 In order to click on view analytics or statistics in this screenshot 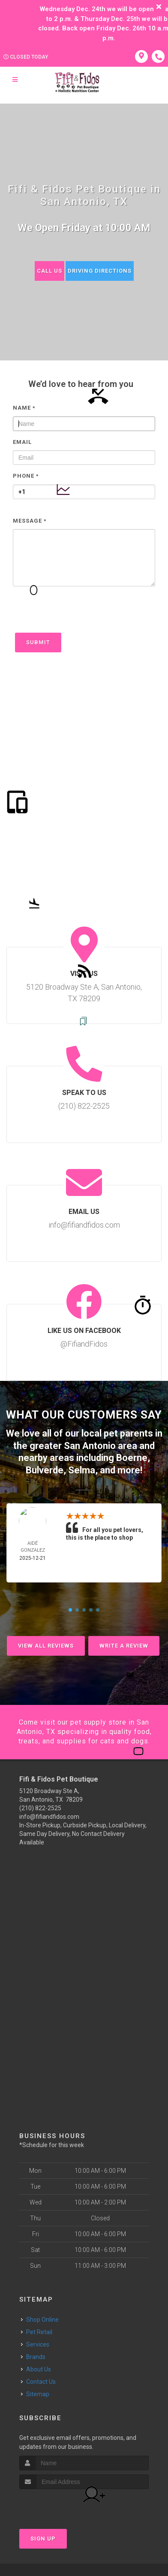, I will do `click(63, 489)`.